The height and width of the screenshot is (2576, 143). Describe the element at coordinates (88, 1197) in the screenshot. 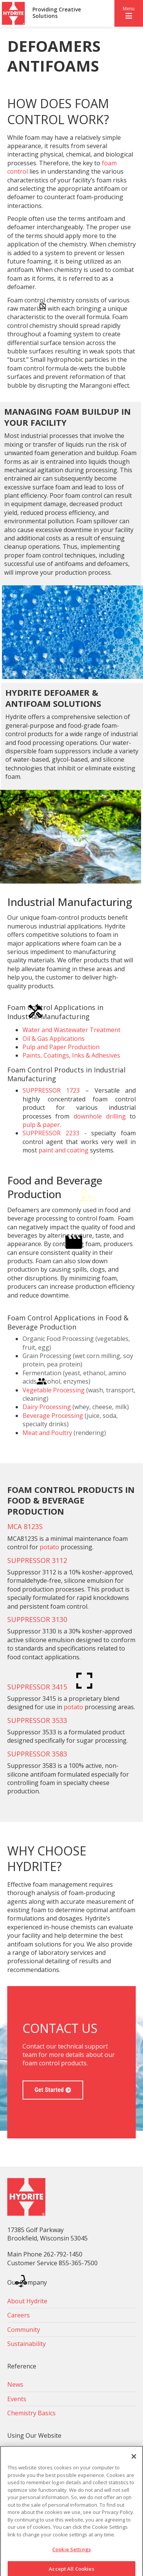

I see `add your signature to a document` at that location.